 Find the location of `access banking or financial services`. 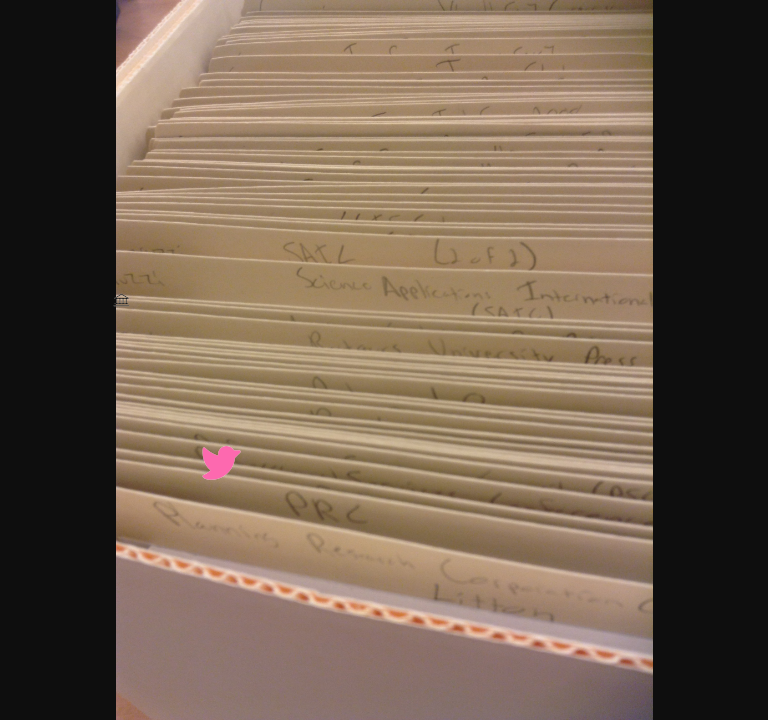

access banking or financial services is located at coordinates (121, 300).